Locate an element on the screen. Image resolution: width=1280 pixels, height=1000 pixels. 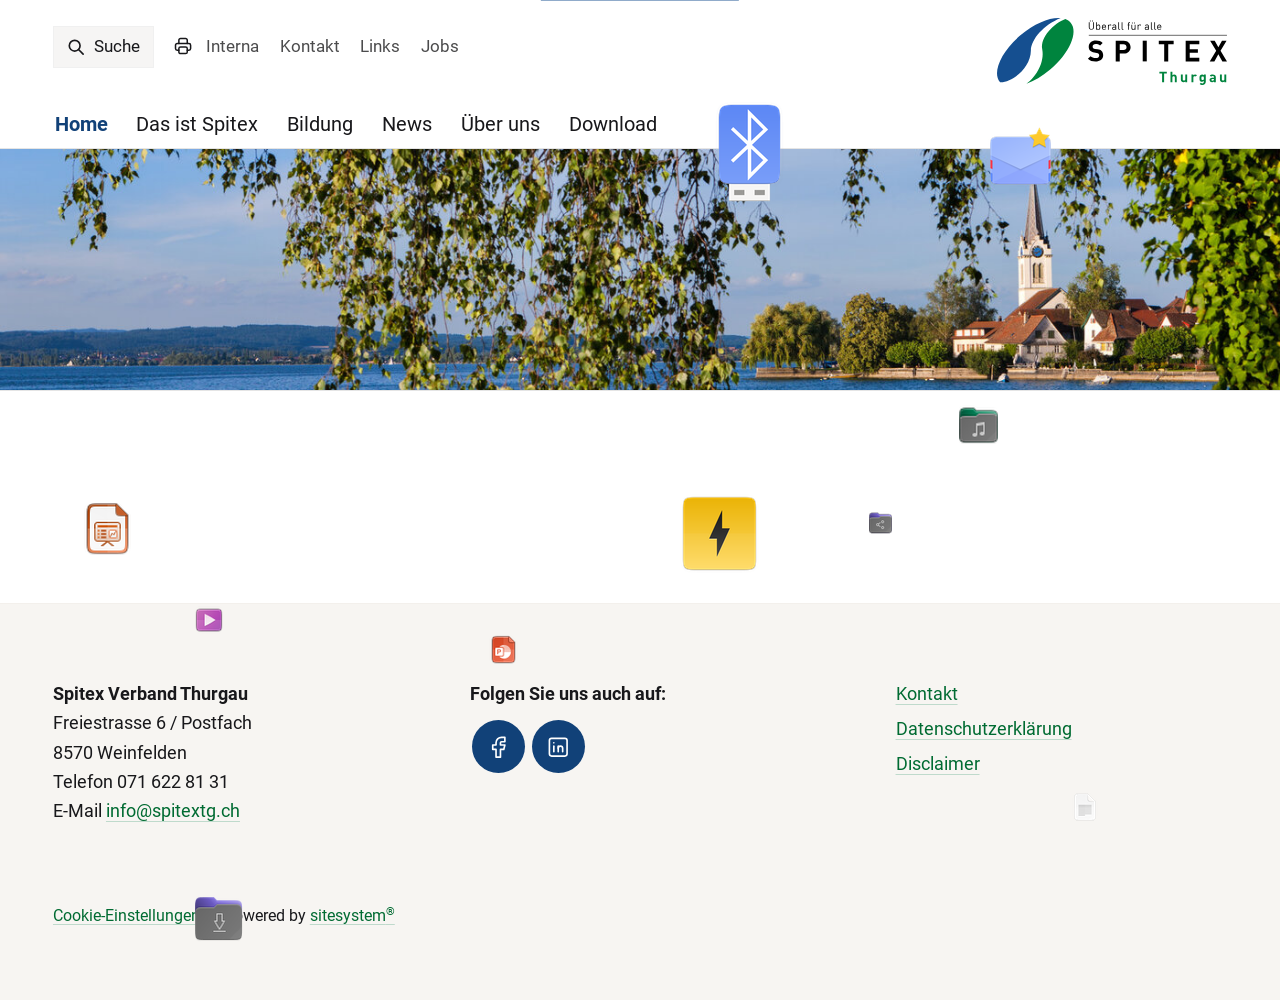
open power management settings is located at coordinates (719, 533).